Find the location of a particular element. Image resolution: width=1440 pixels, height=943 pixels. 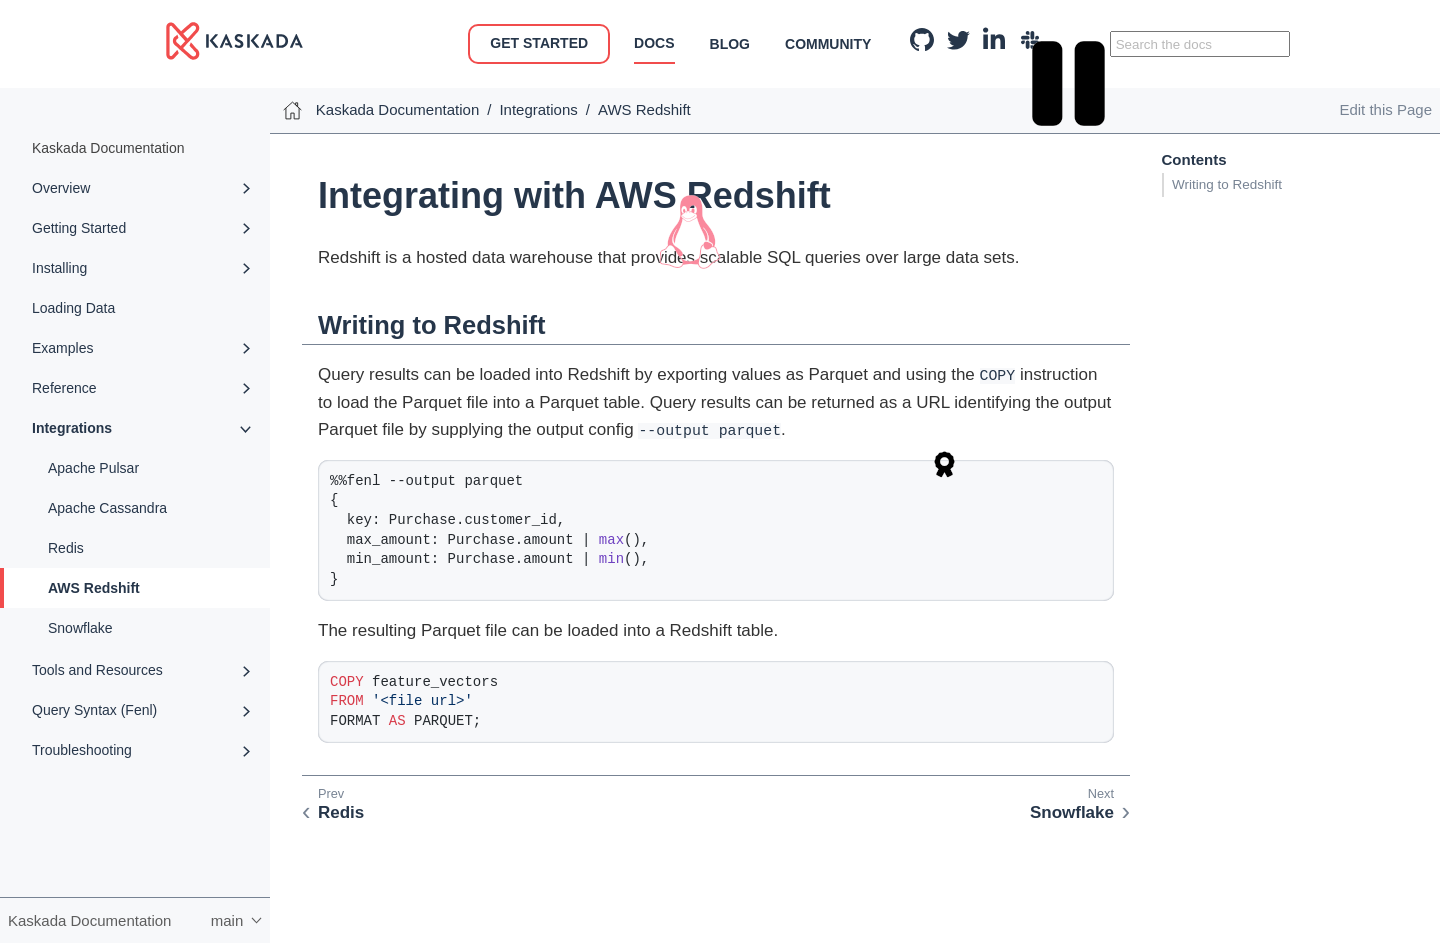

view achievements or awards is located at coordinates (944, 464).